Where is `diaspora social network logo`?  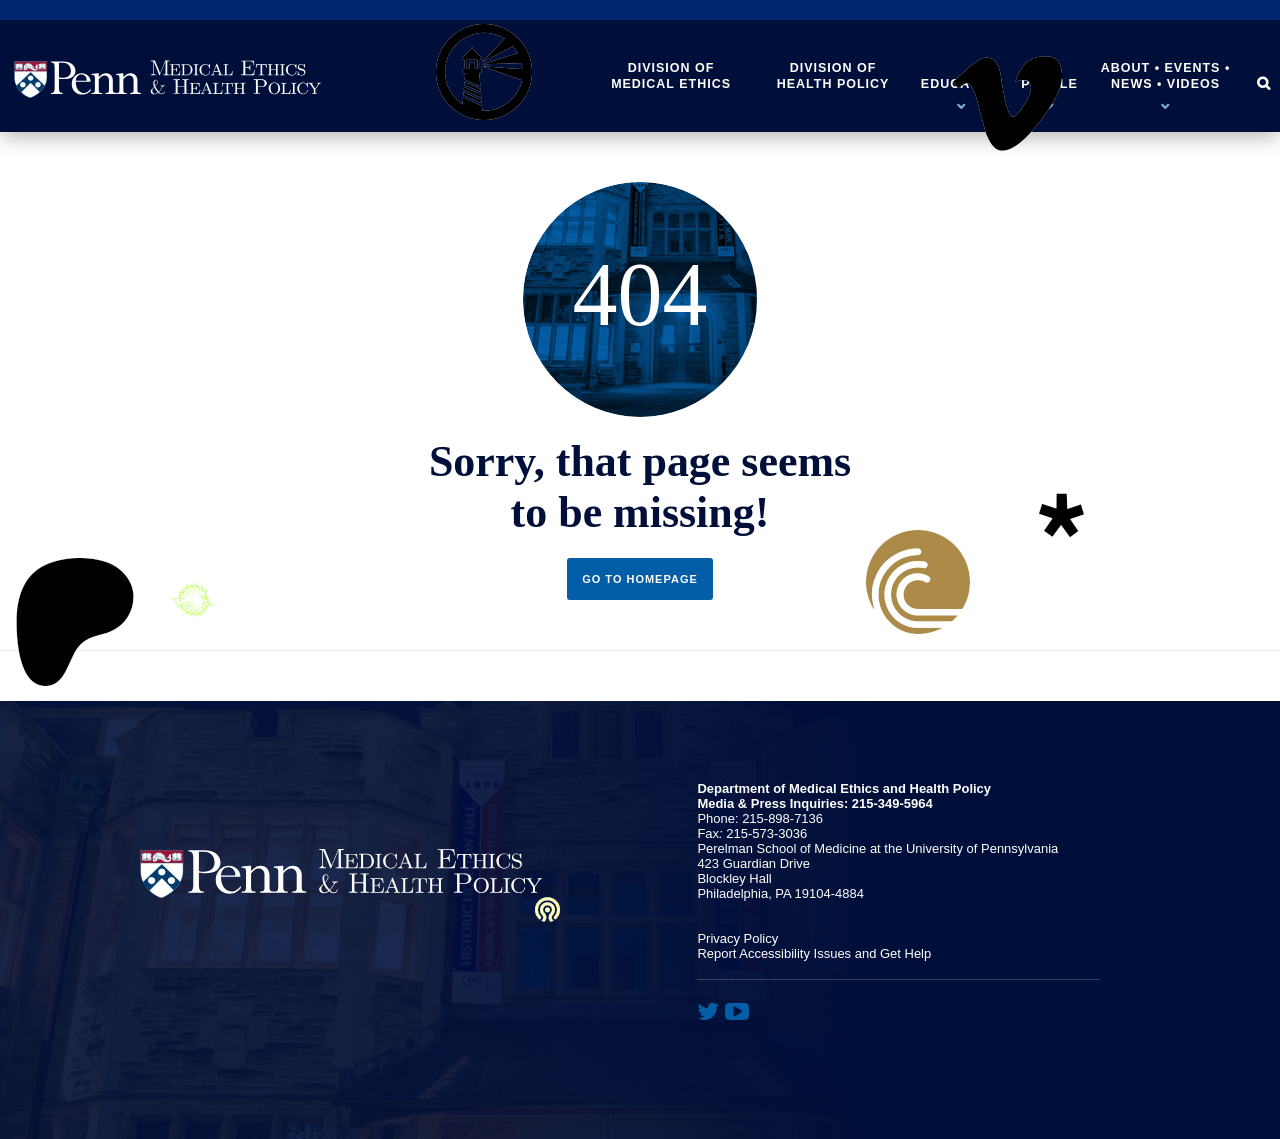 diaspora social network logo is located at coordinates (1061, 515).